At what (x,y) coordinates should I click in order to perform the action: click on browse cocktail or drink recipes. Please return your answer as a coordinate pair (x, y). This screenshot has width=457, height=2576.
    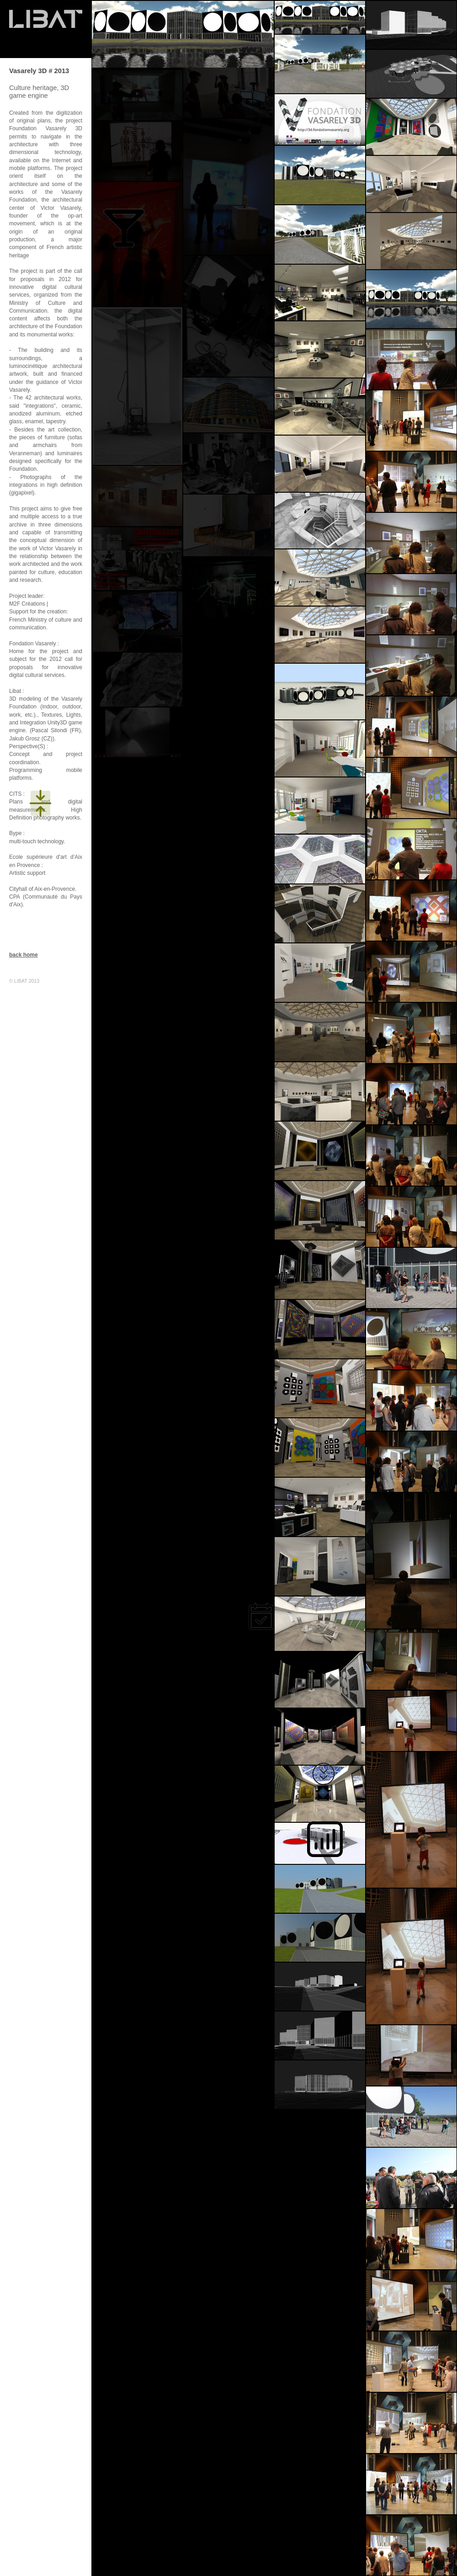
    Looking at the image, I should click on (124, 227).